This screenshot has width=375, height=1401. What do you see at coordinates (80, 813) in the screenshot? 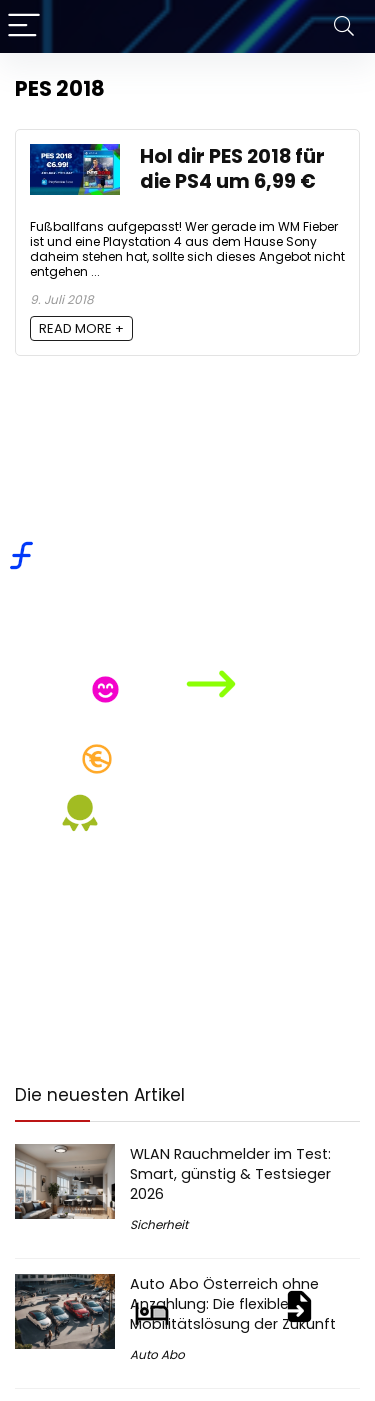
I see `view achievements or awards` at bounding box center [80, 813].